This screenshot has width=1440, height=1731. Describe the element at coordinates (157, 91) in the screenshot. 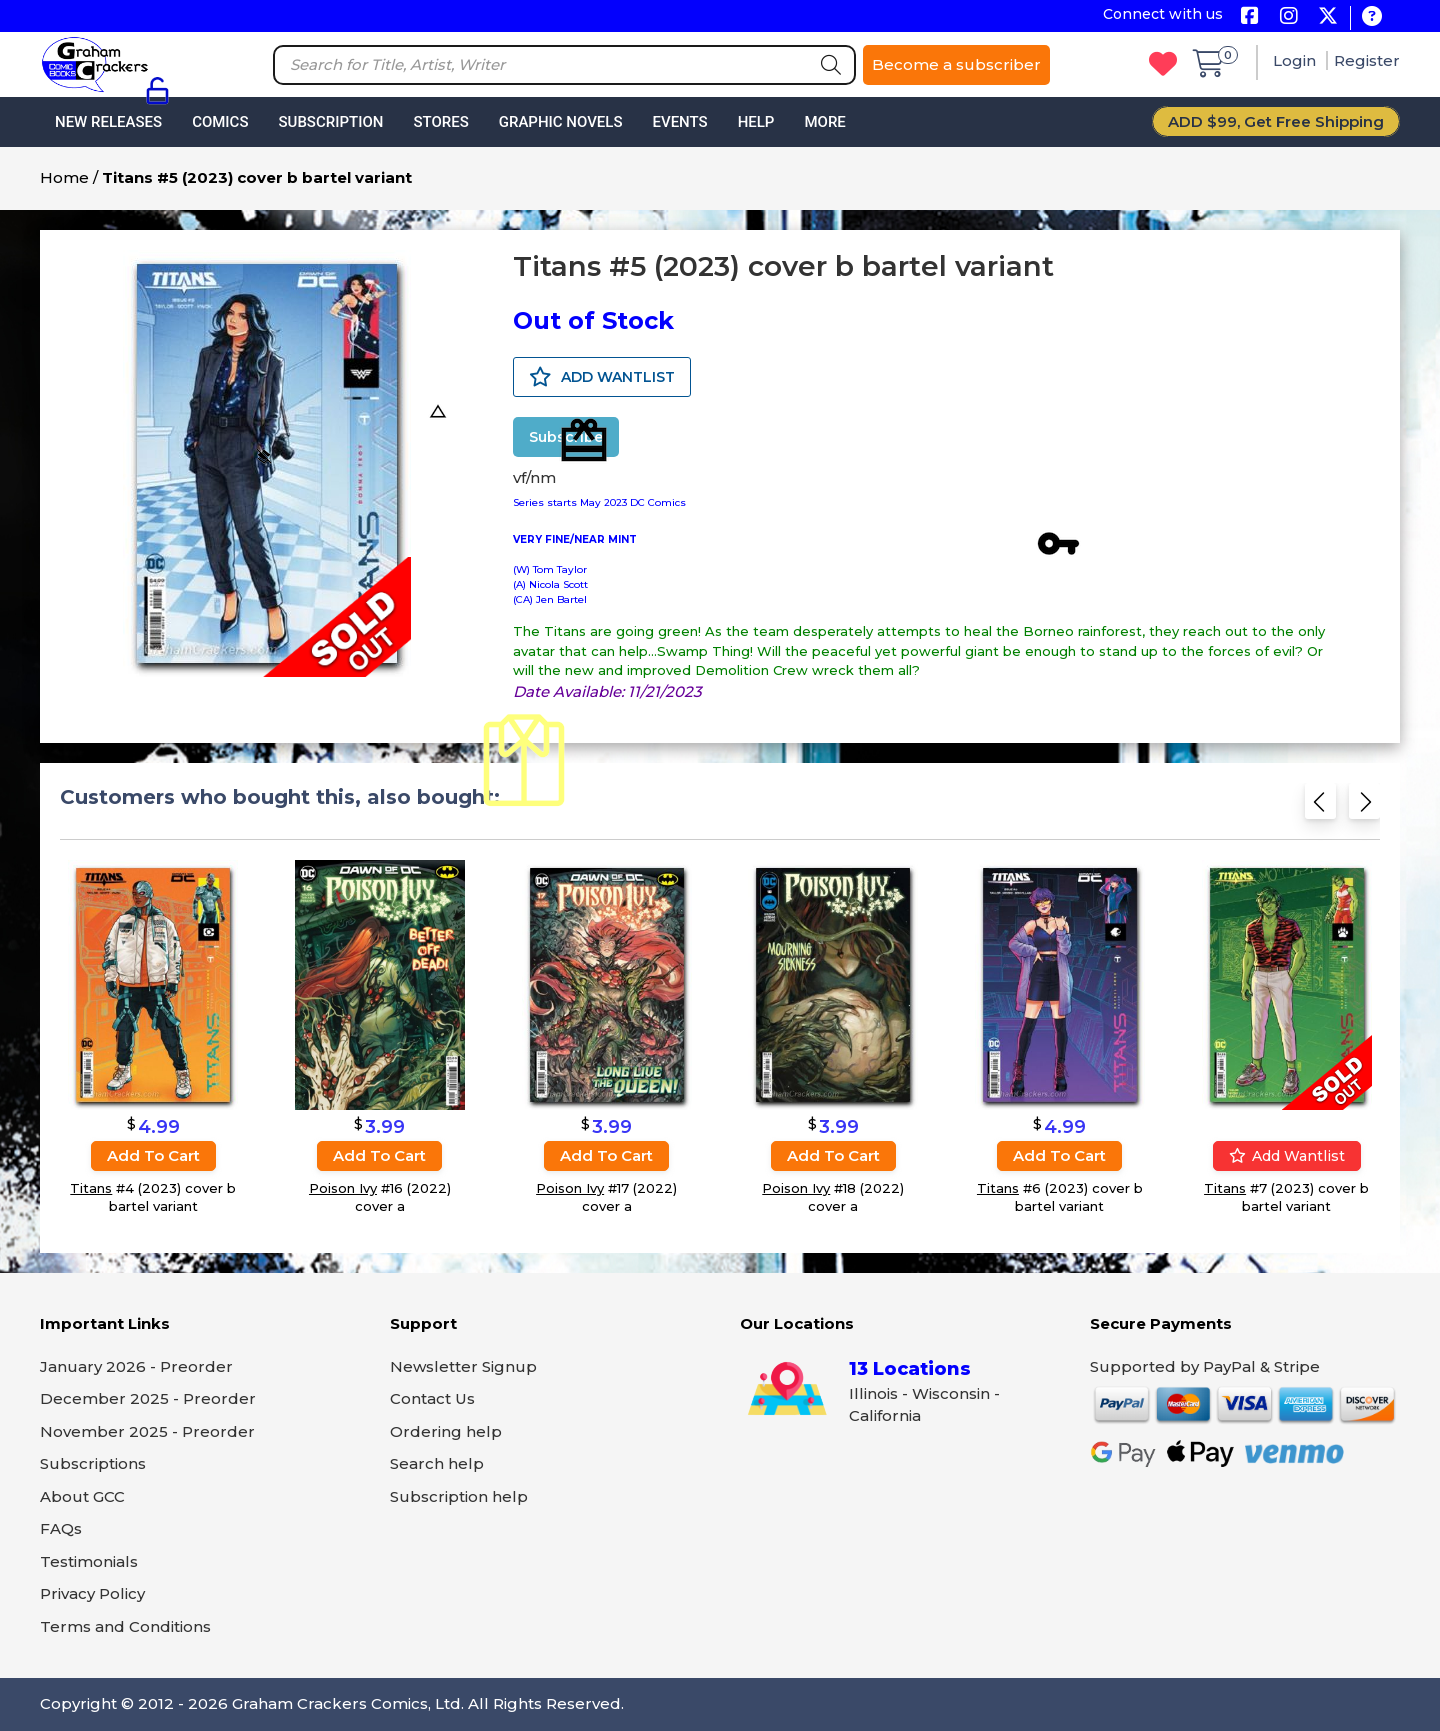

I see `unlock or unsecure an item` at that location.